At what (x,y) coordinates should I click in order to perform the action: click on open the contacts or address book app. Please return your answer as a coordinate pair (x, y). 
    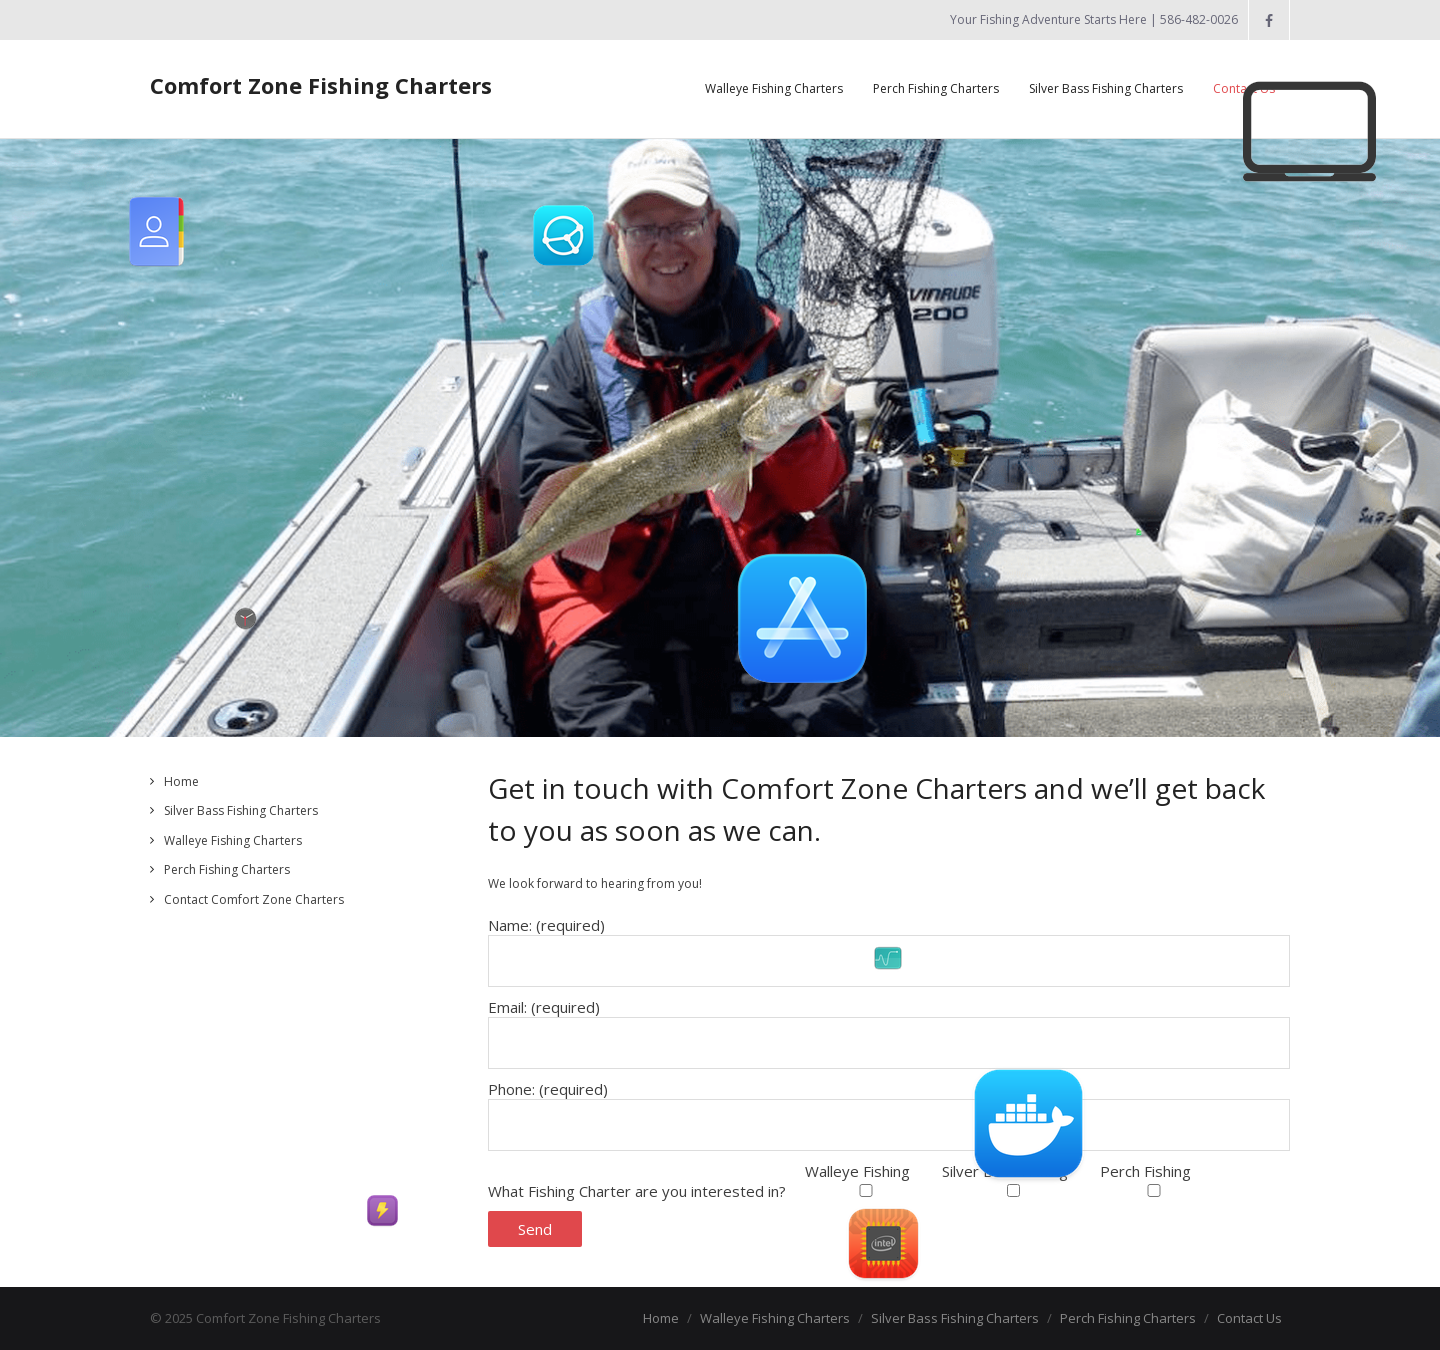
    Looking at the image, I should click on (156, 231).